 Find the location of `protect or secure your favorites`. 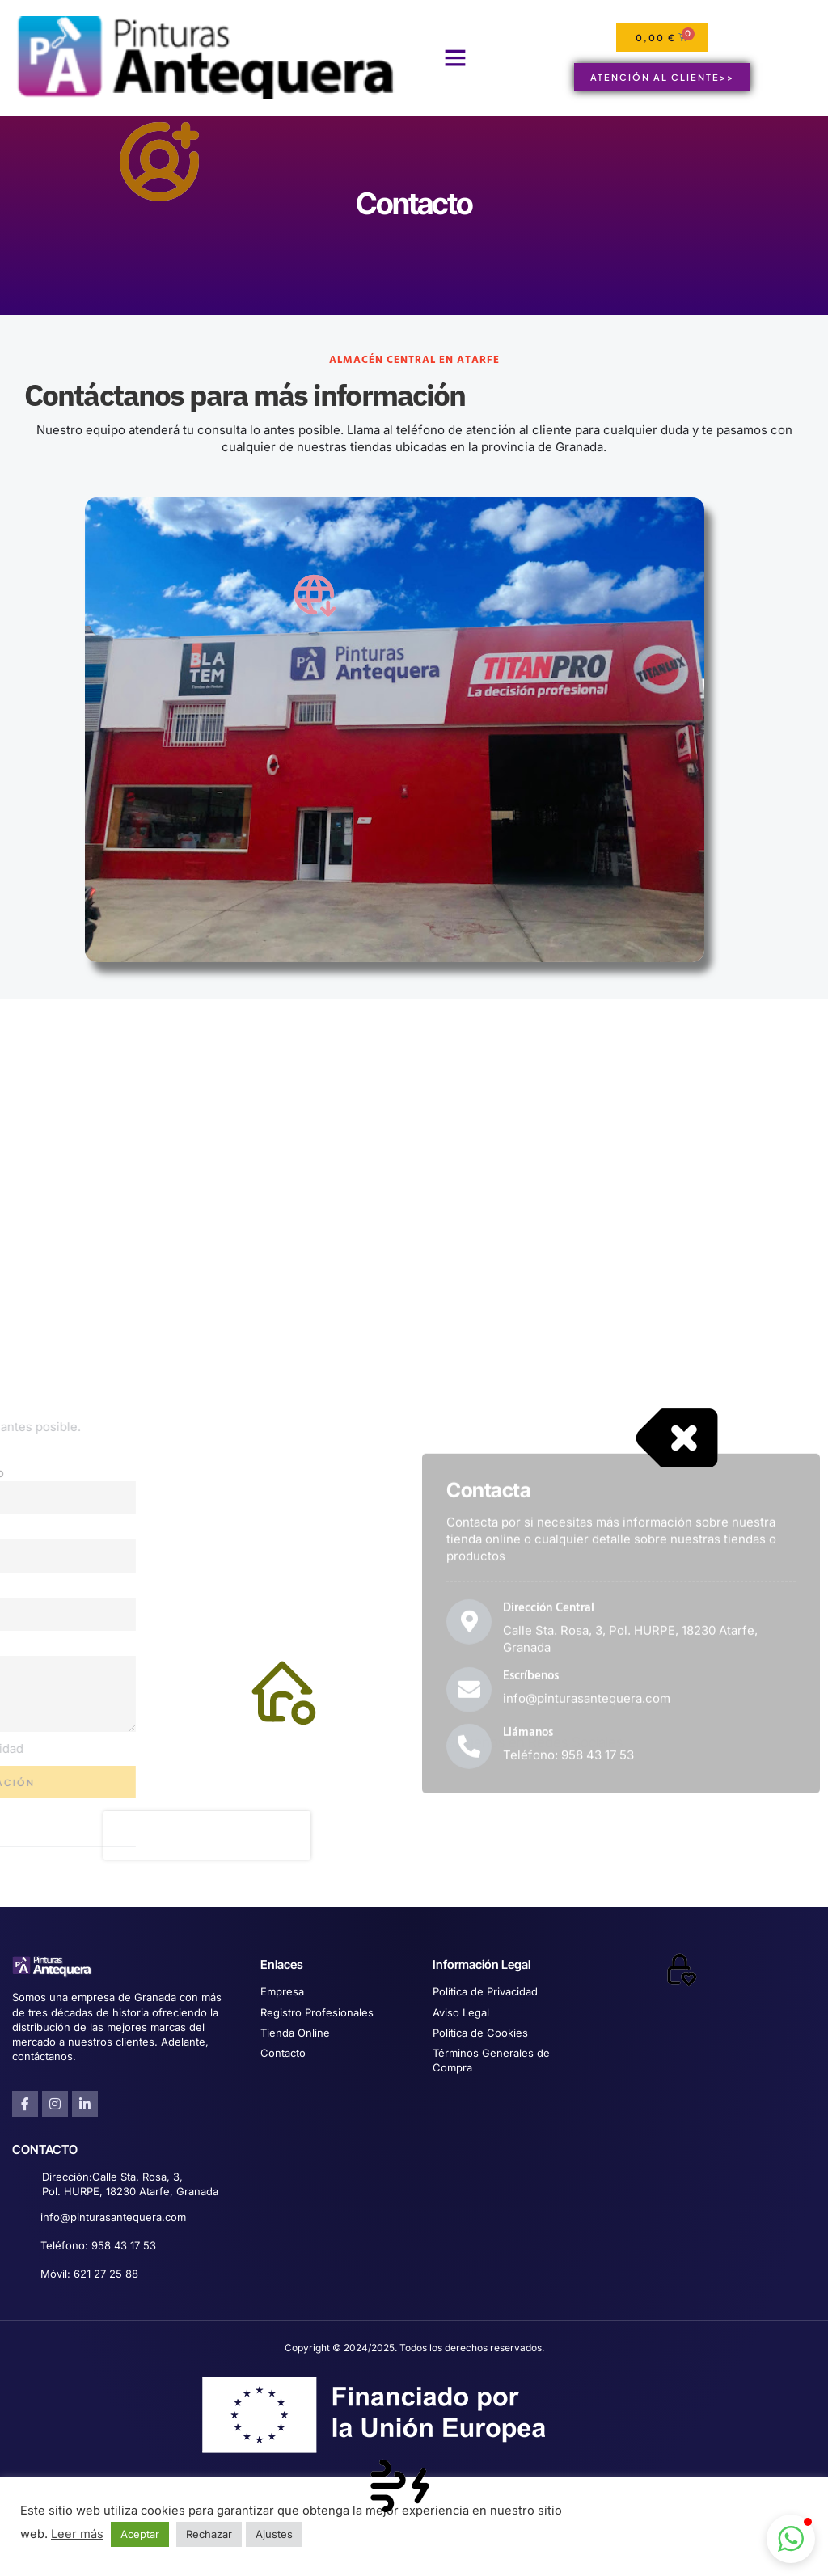

protect or secure your favorites is located at coordinates (679, 1969).